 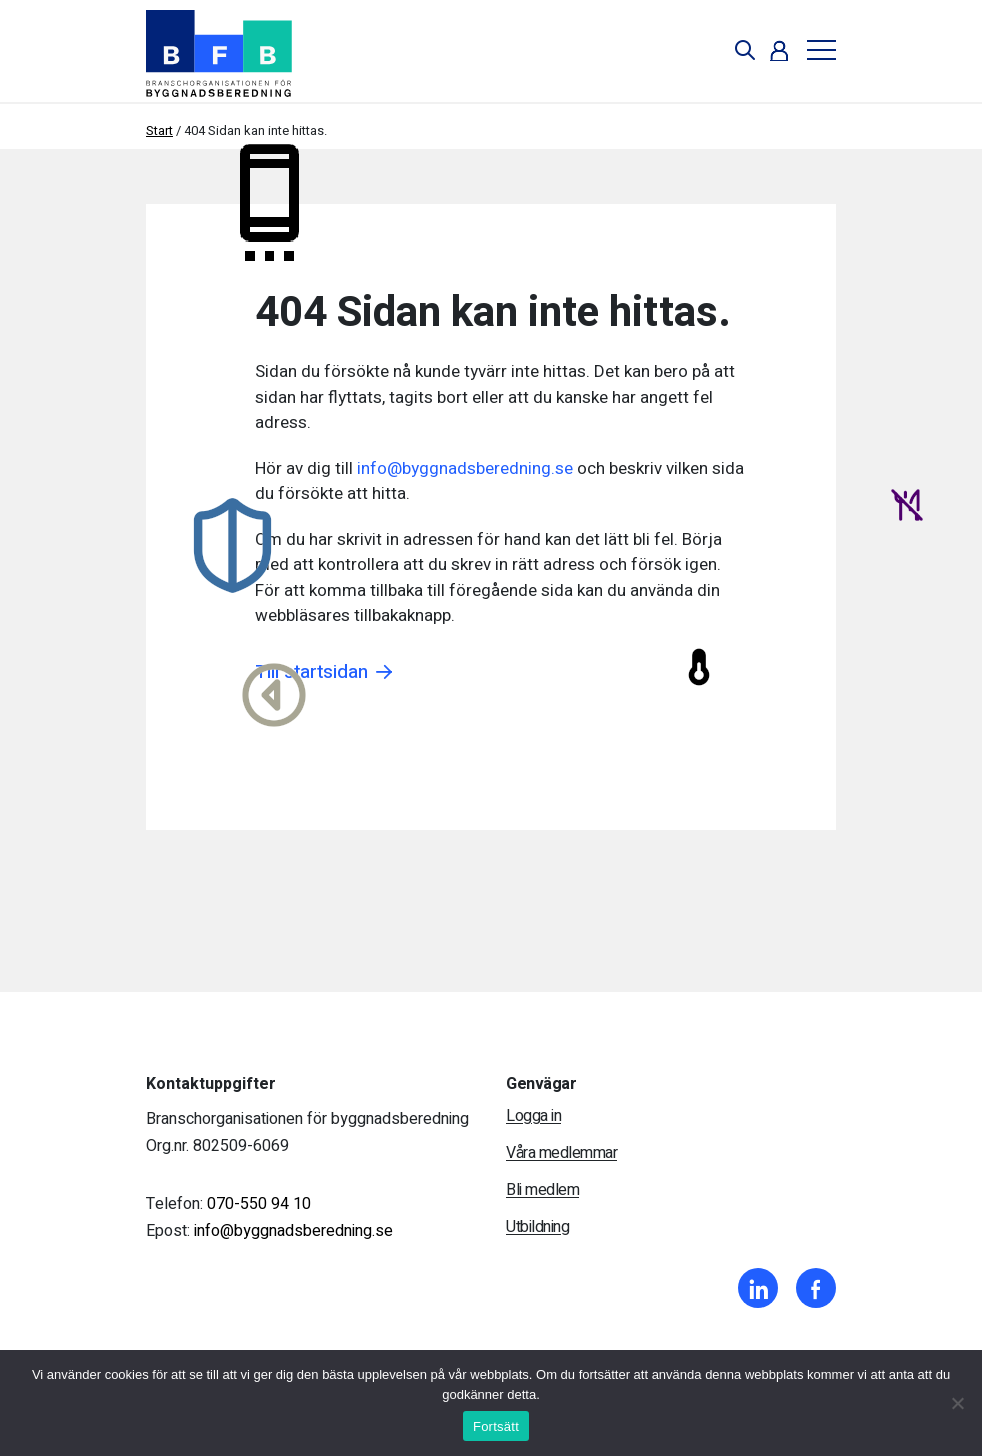 What do you see at coordinates (907, 505) in the screenshot?
I see `kitchen tools unavailable or disabled` at bounding box center [907, 505].